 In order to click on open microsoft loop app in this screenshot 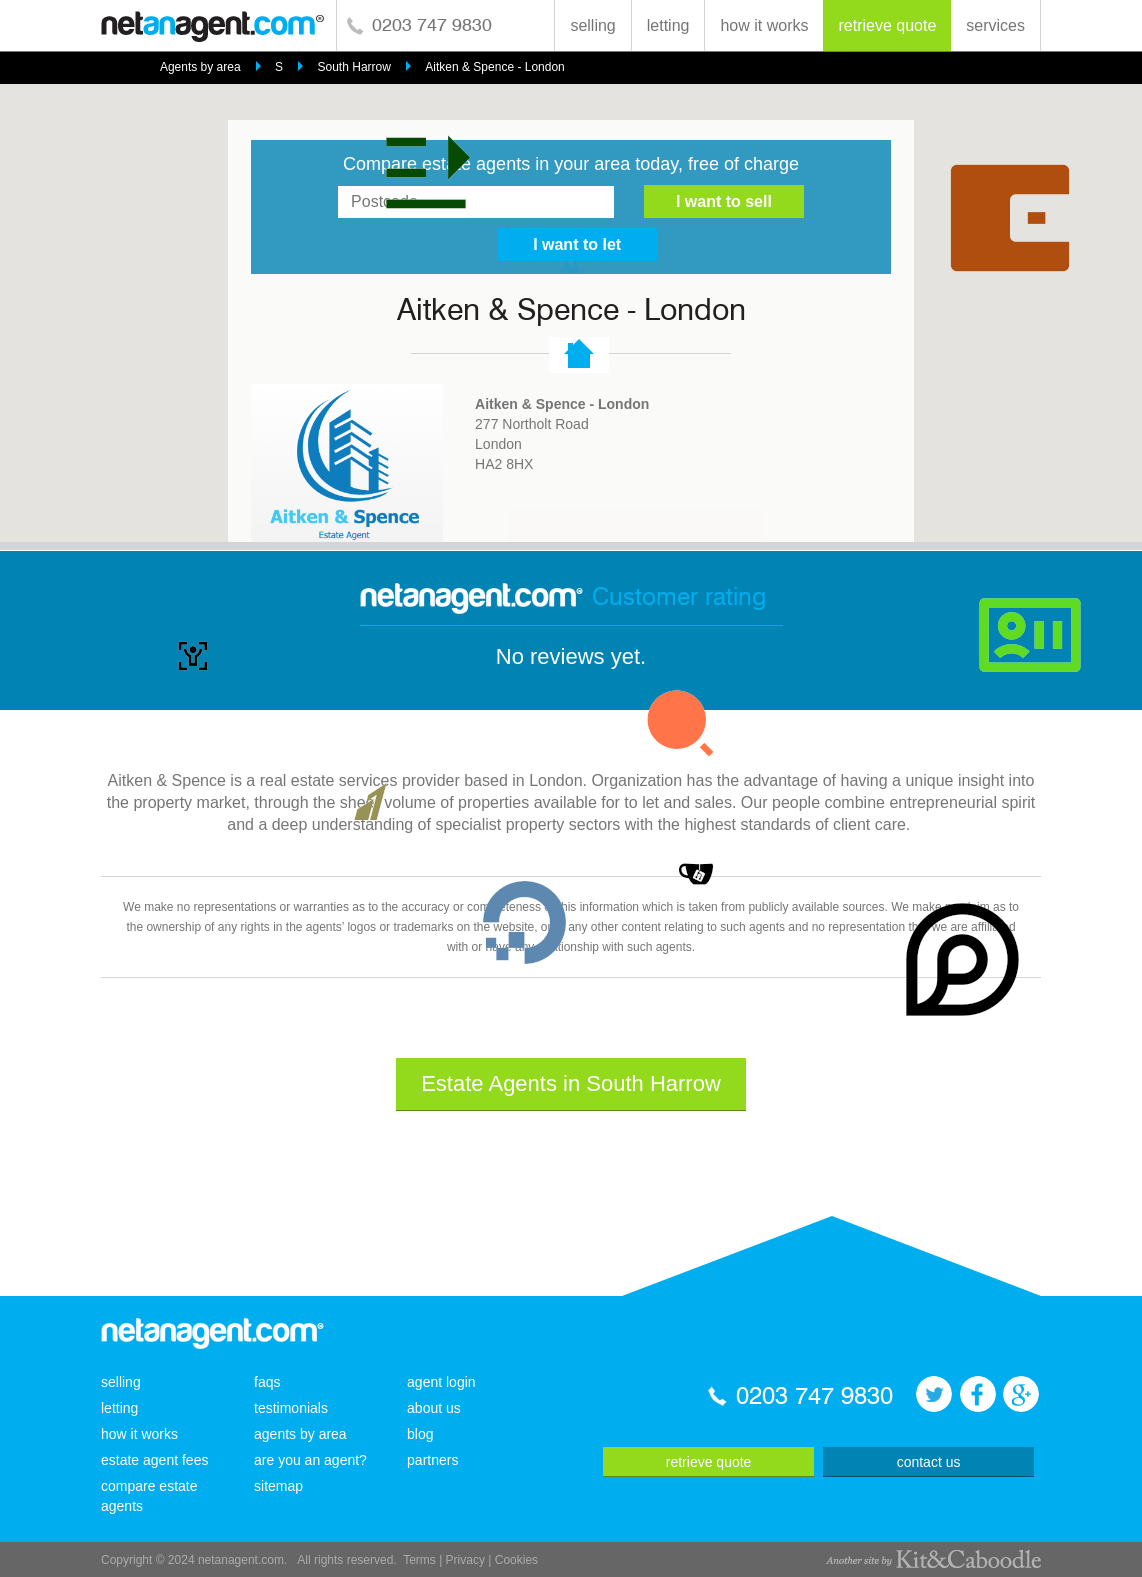, I will do `click(962, 959)`.